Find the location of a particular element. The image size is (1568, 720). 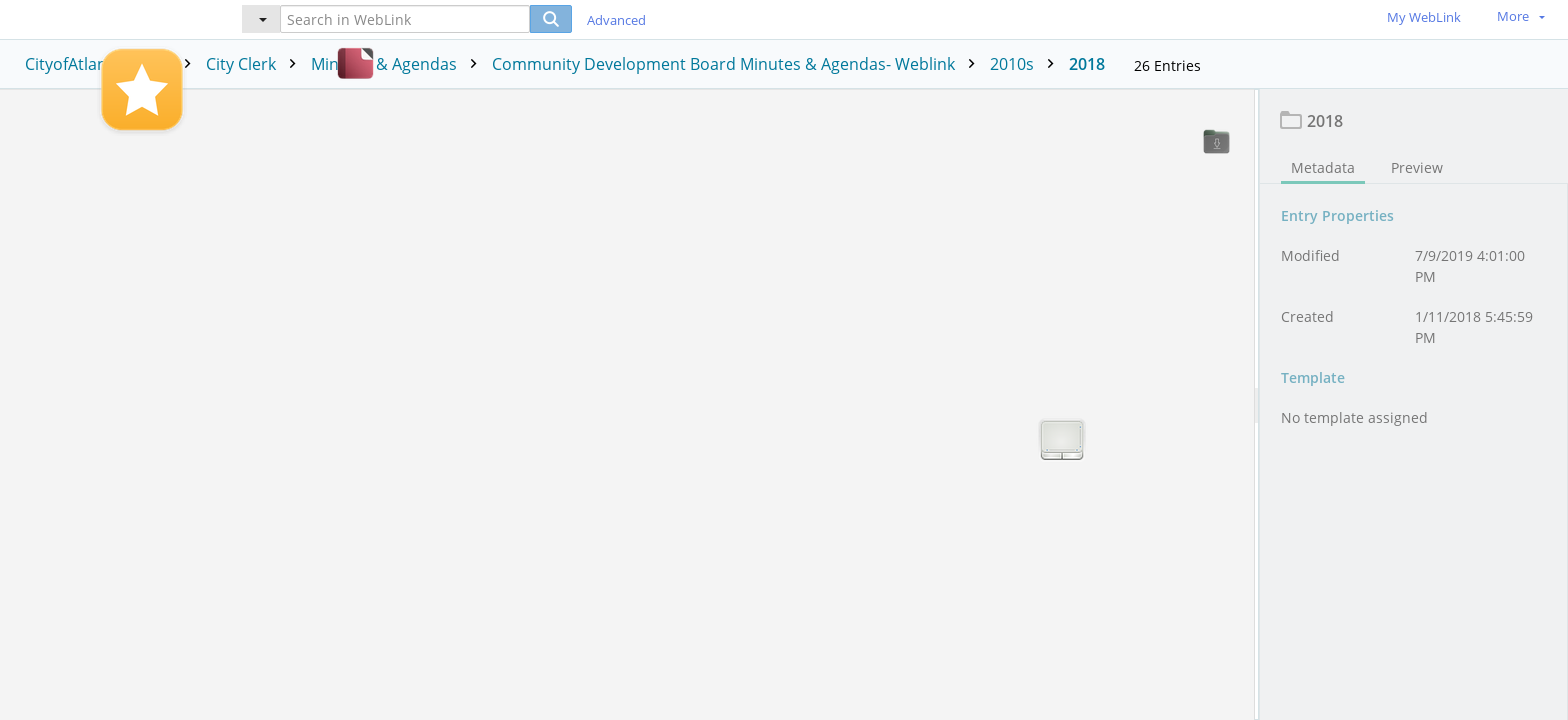

change desktop wallpaper settings is located at coordinates (355, 62).